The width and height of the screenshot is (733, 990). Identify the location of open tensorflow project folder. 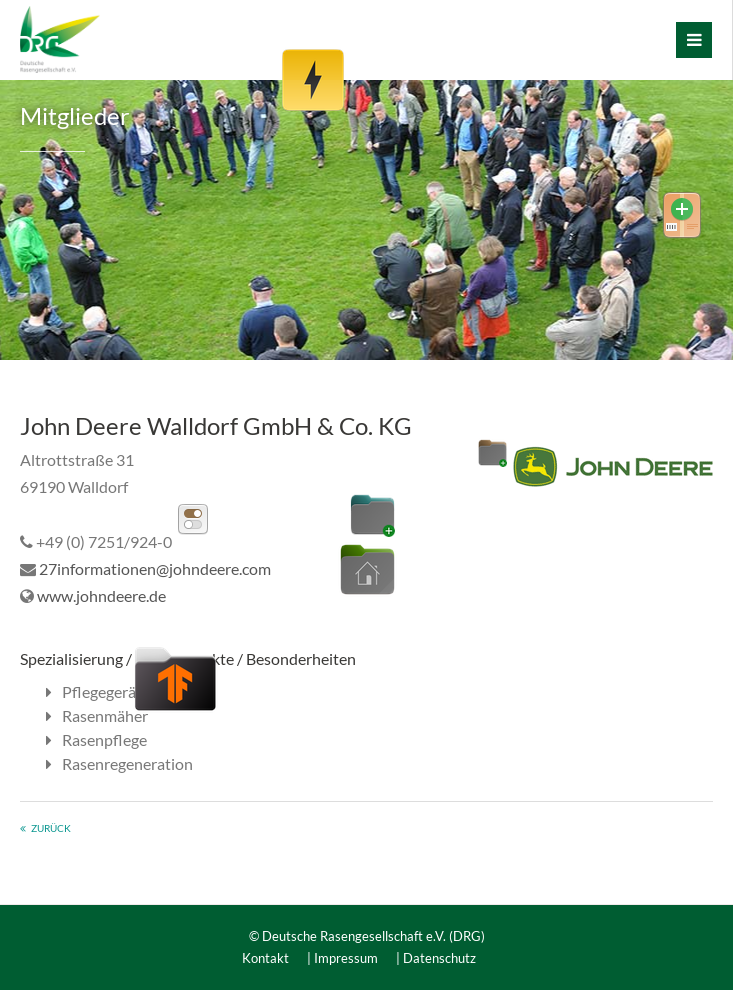
(175, 681).